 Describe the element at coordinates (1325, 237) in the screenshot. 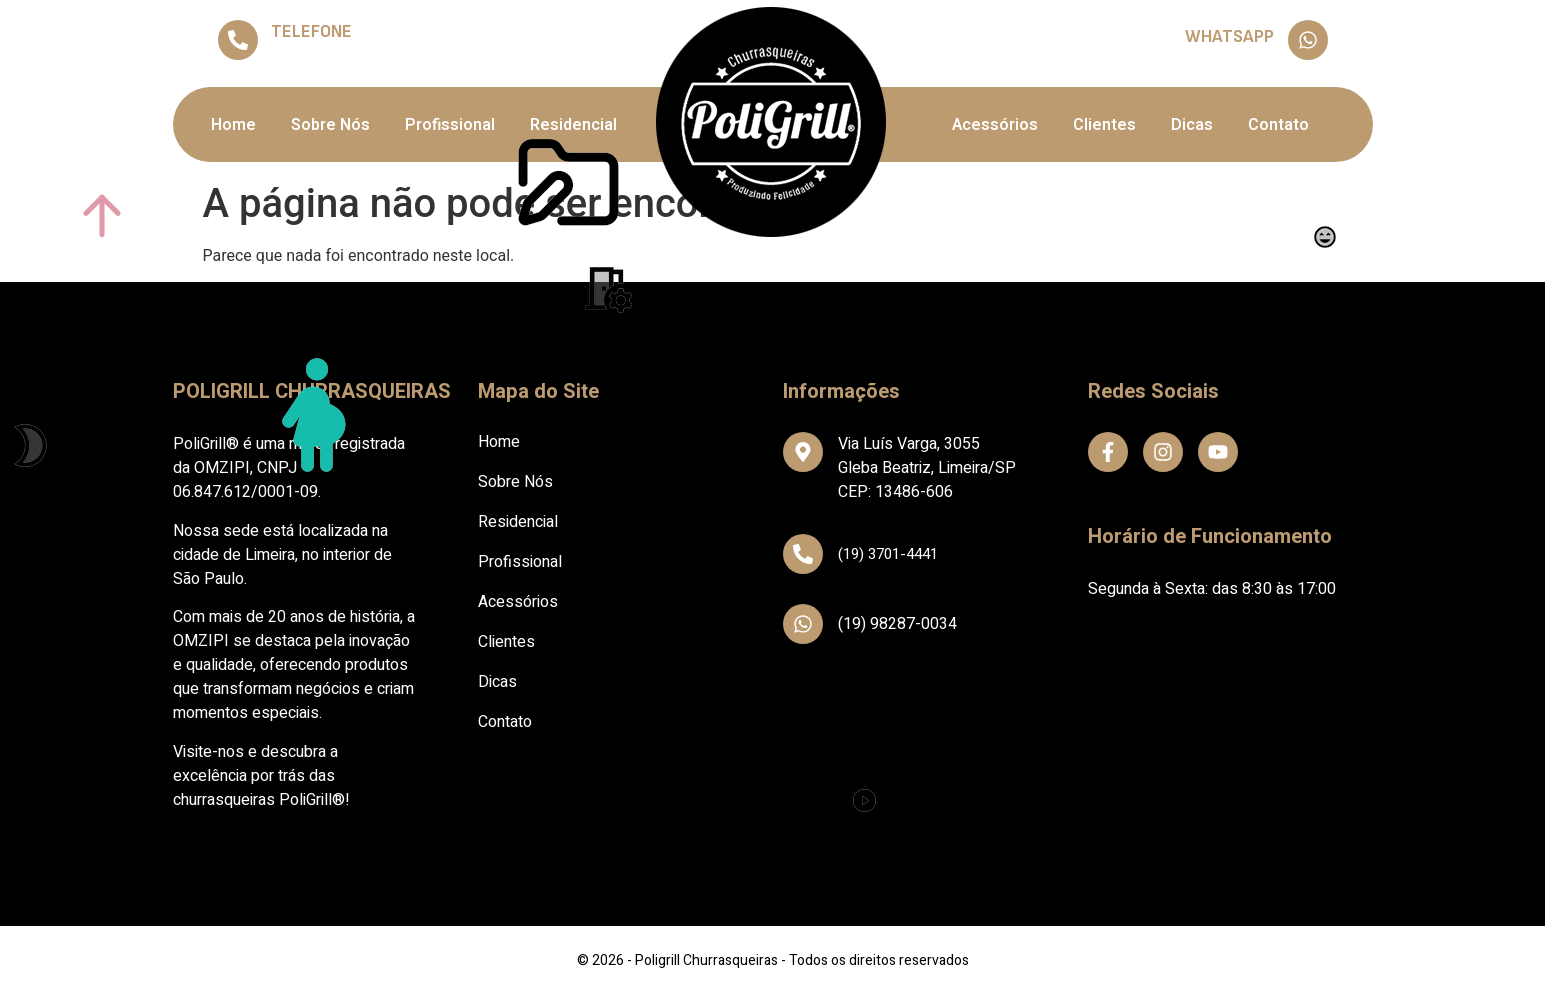

I see `rate your experience as very satisfied` at that location.